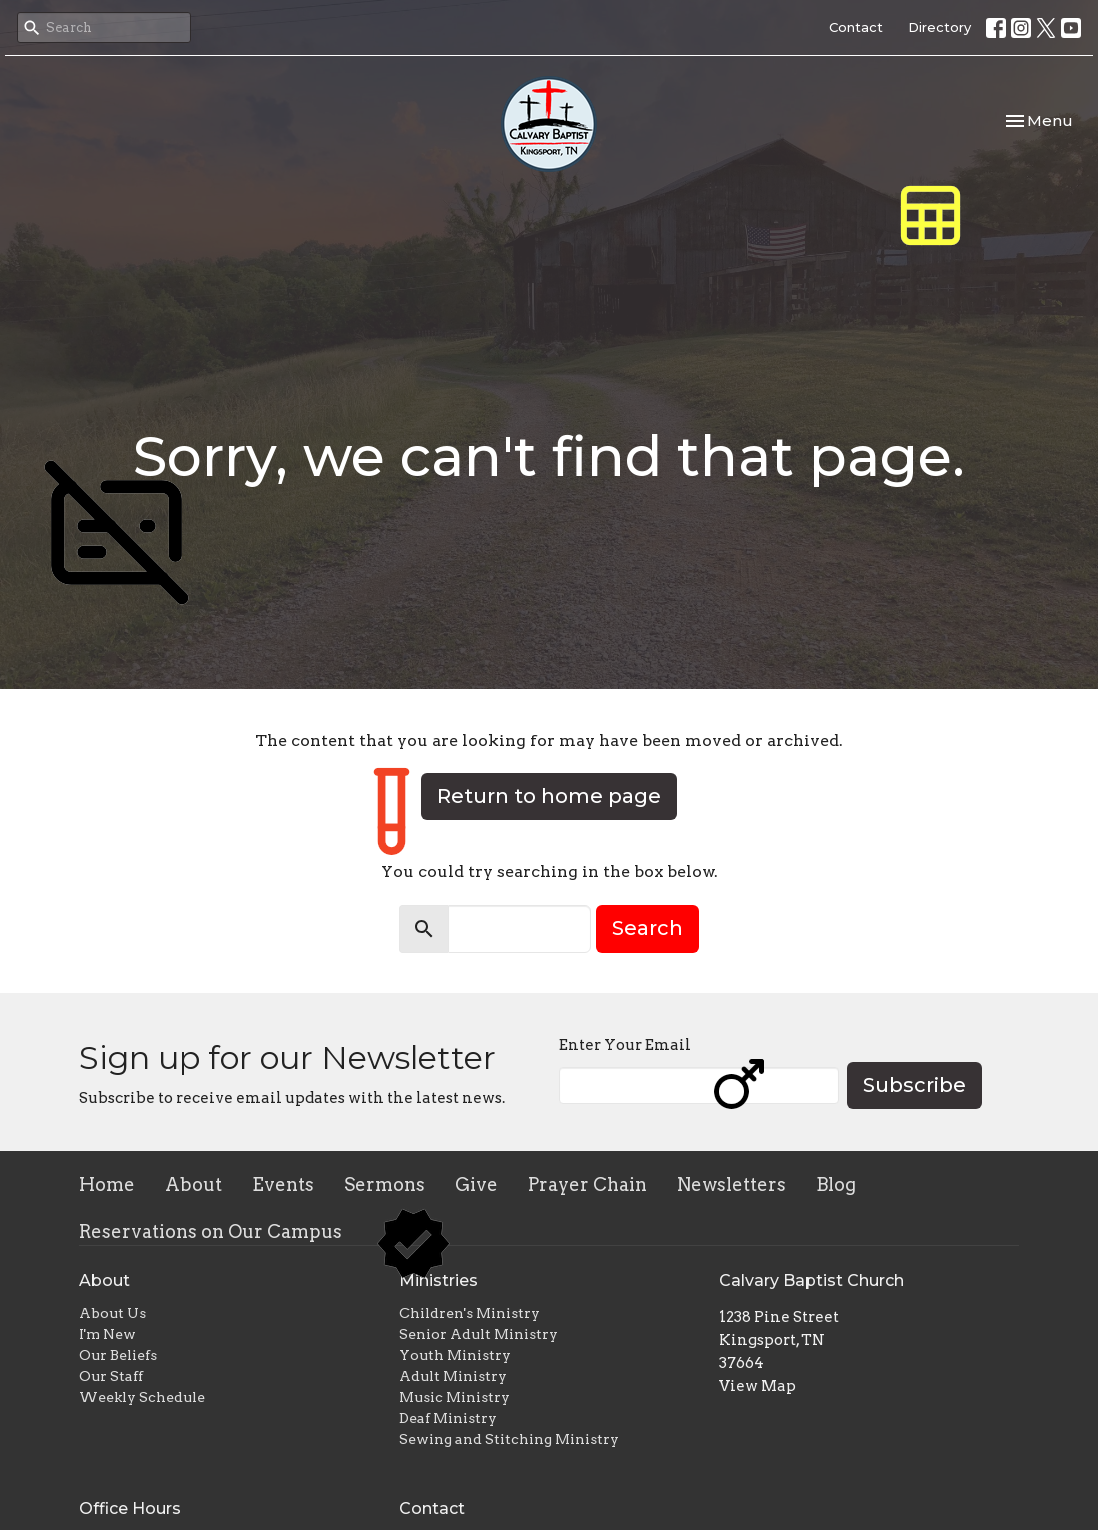  I want to click on indicates a verified account or identity, so click(413, 1243).